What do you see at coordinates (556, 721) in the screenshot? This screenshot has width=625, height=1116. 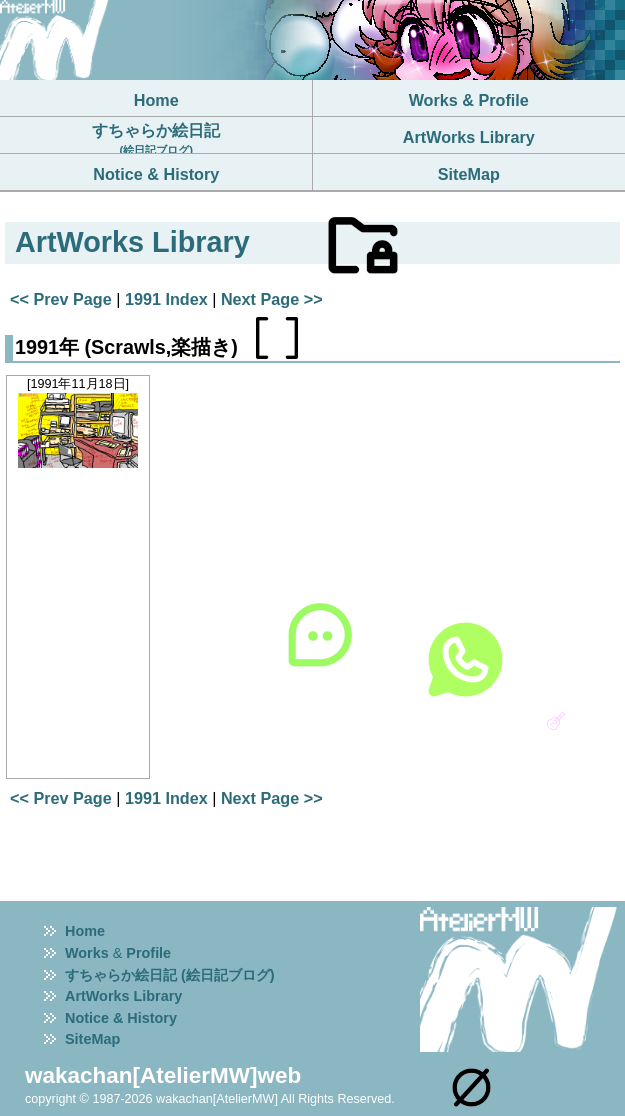 I see `access music or audio settings` at bounding box center [556, 721].